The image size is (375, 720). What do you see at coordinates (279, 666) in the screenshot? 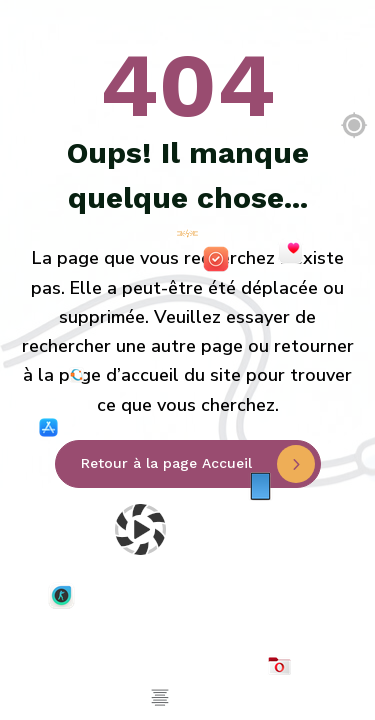
I see `open folder containing Opera browser files` at bounding box center [279, 666].